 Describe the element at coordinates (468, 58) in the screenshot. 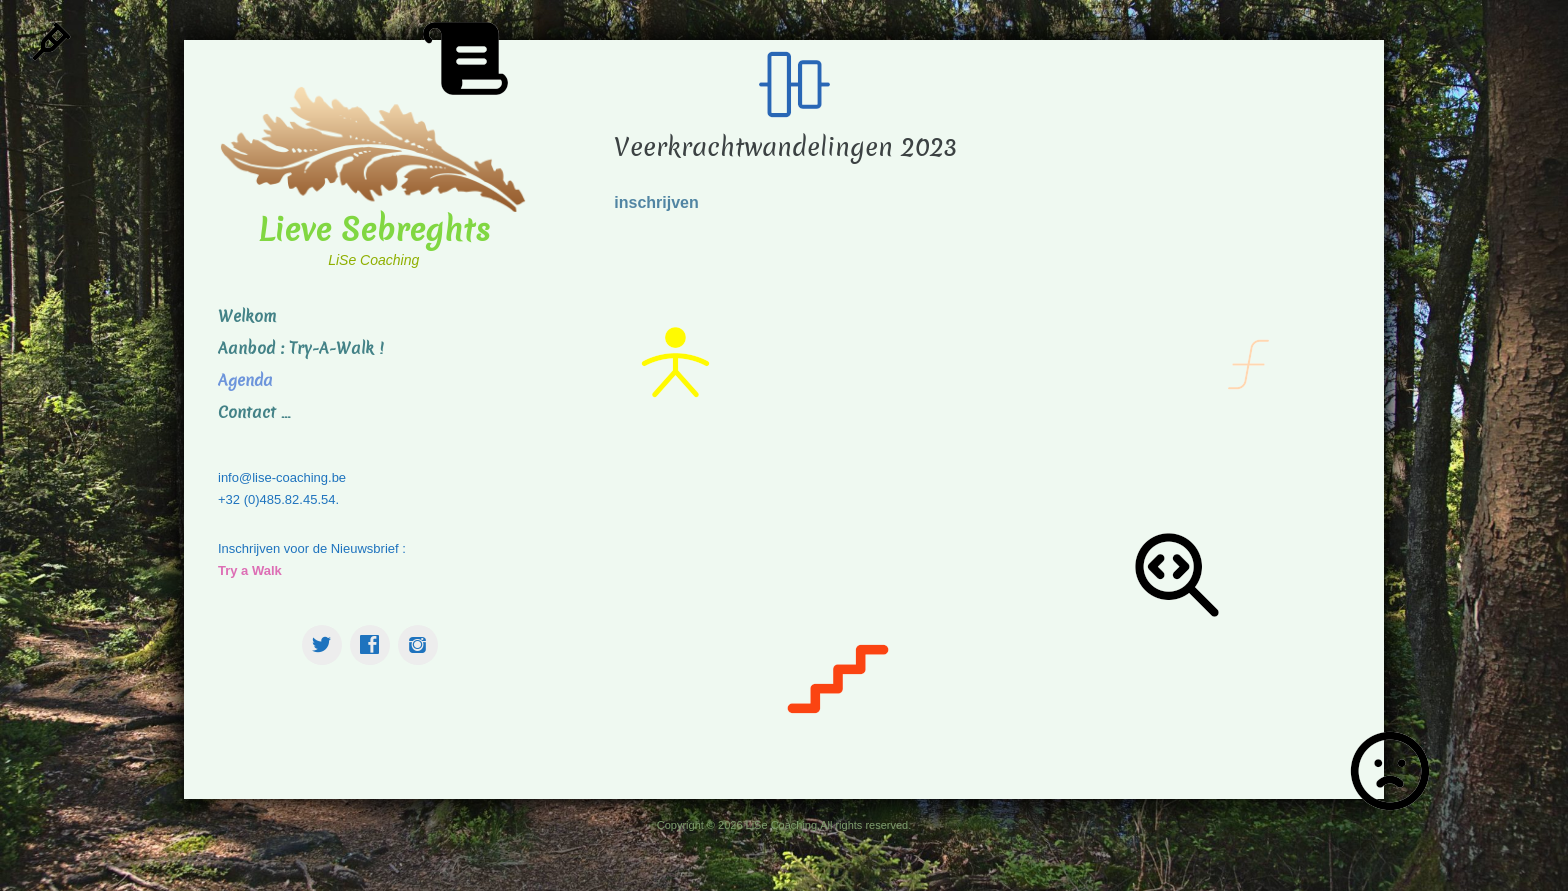

I see `view terms and conditions or legal documents` at that location.